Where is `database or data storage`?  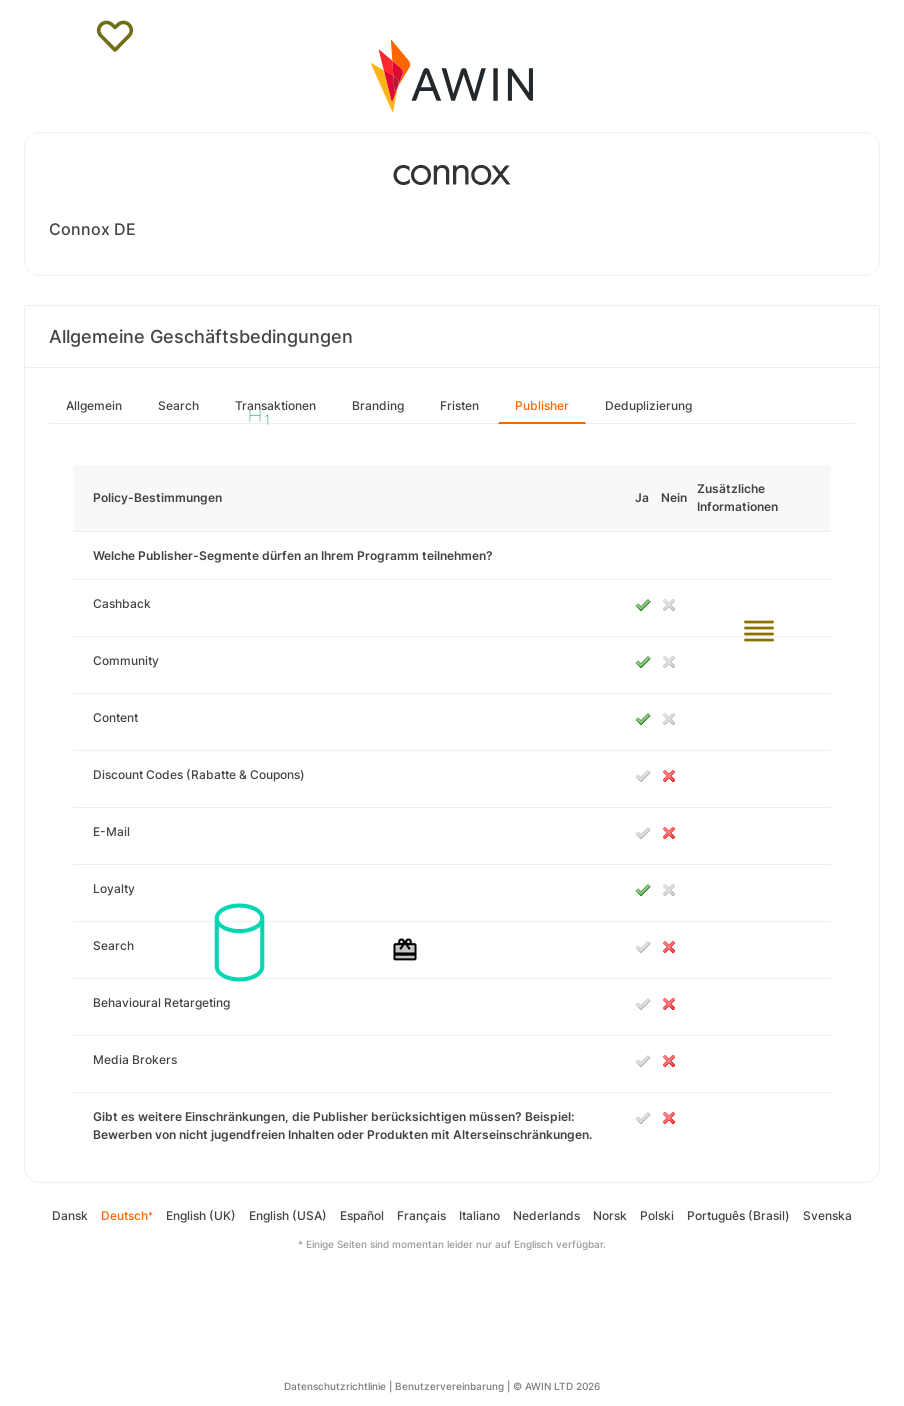
database or data storage is located at coordinates (239, 942).